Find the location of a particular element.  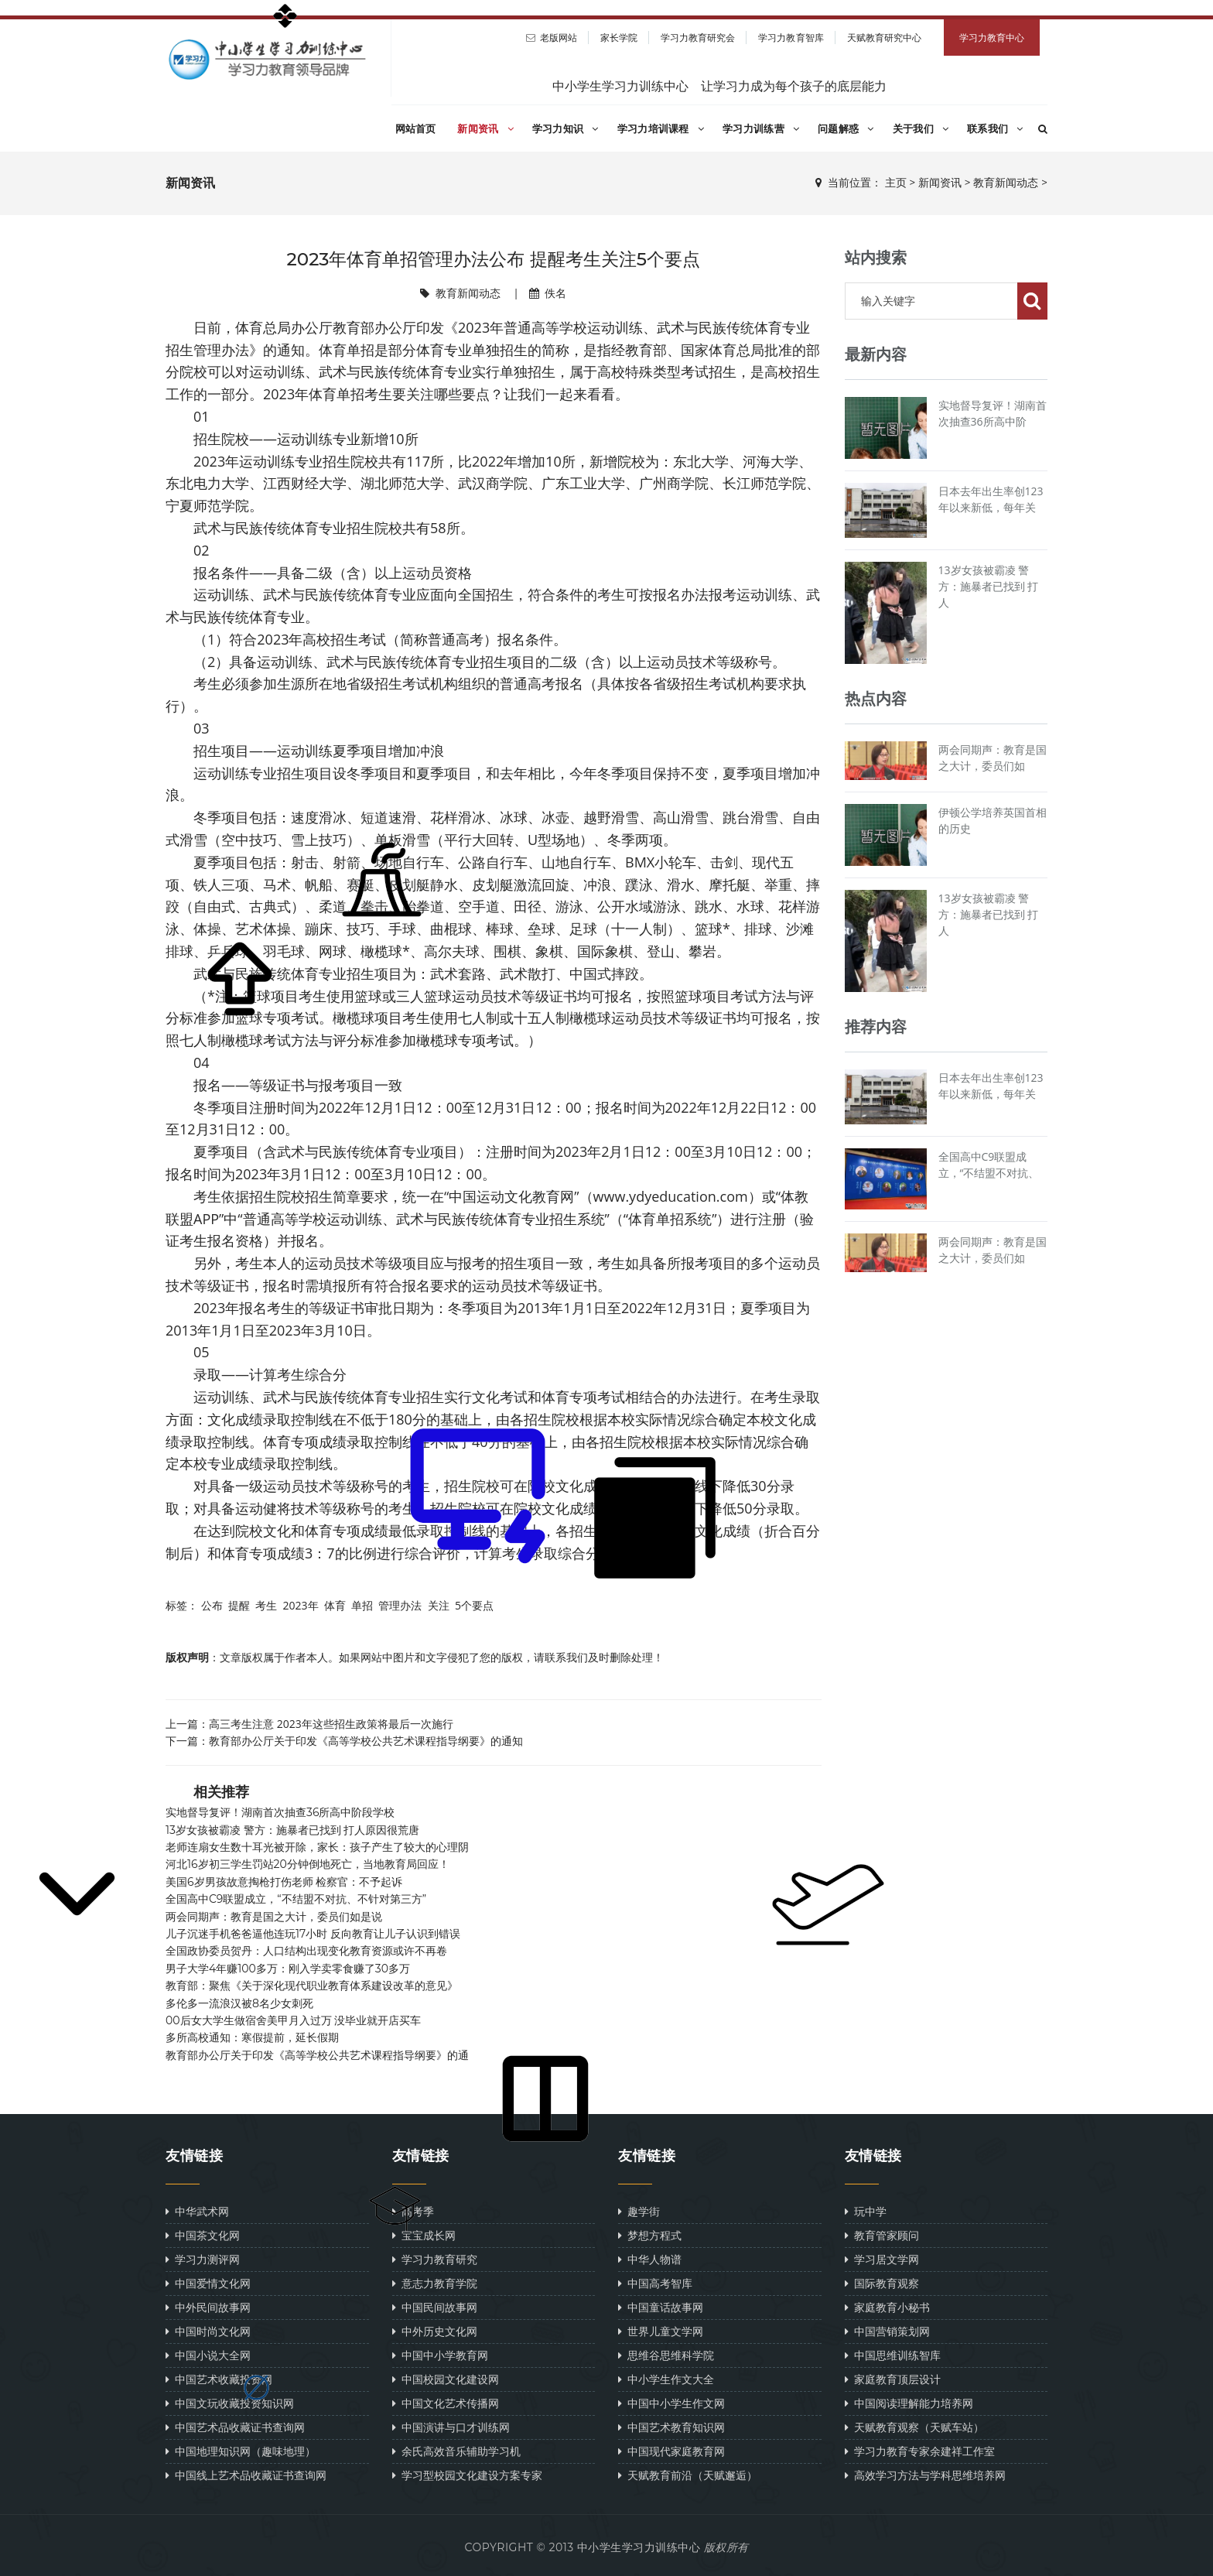

desktop power or energy settings is located at coordinates (477, 1489).